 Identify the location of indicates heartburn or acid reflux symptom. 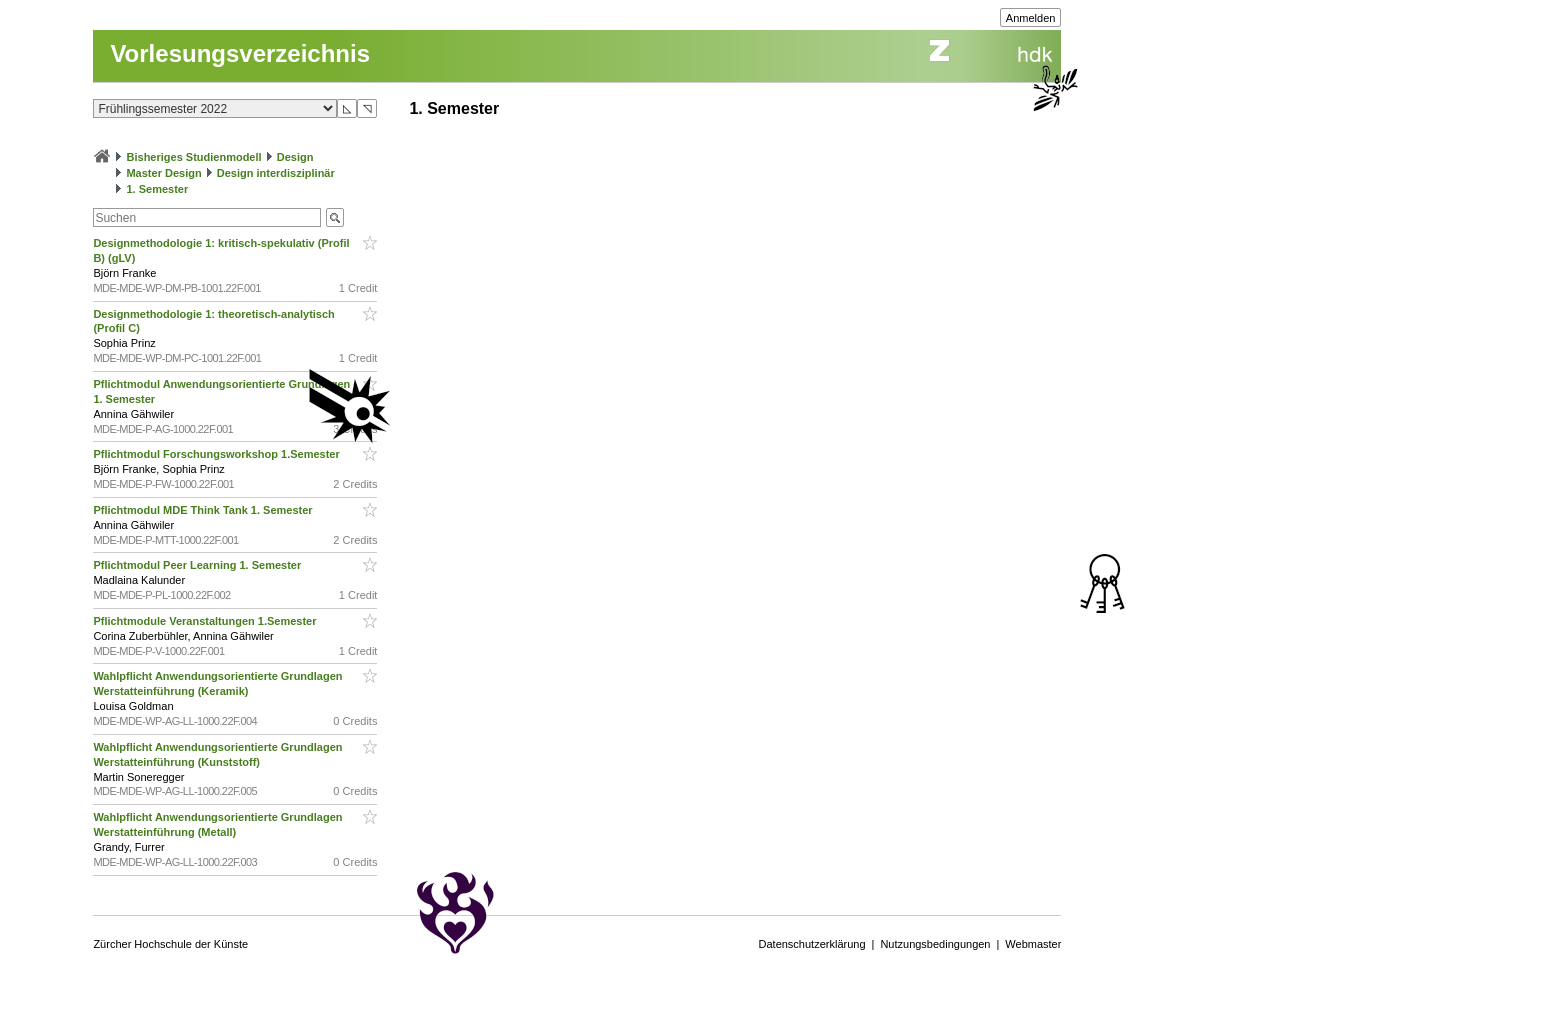
(453, 912).